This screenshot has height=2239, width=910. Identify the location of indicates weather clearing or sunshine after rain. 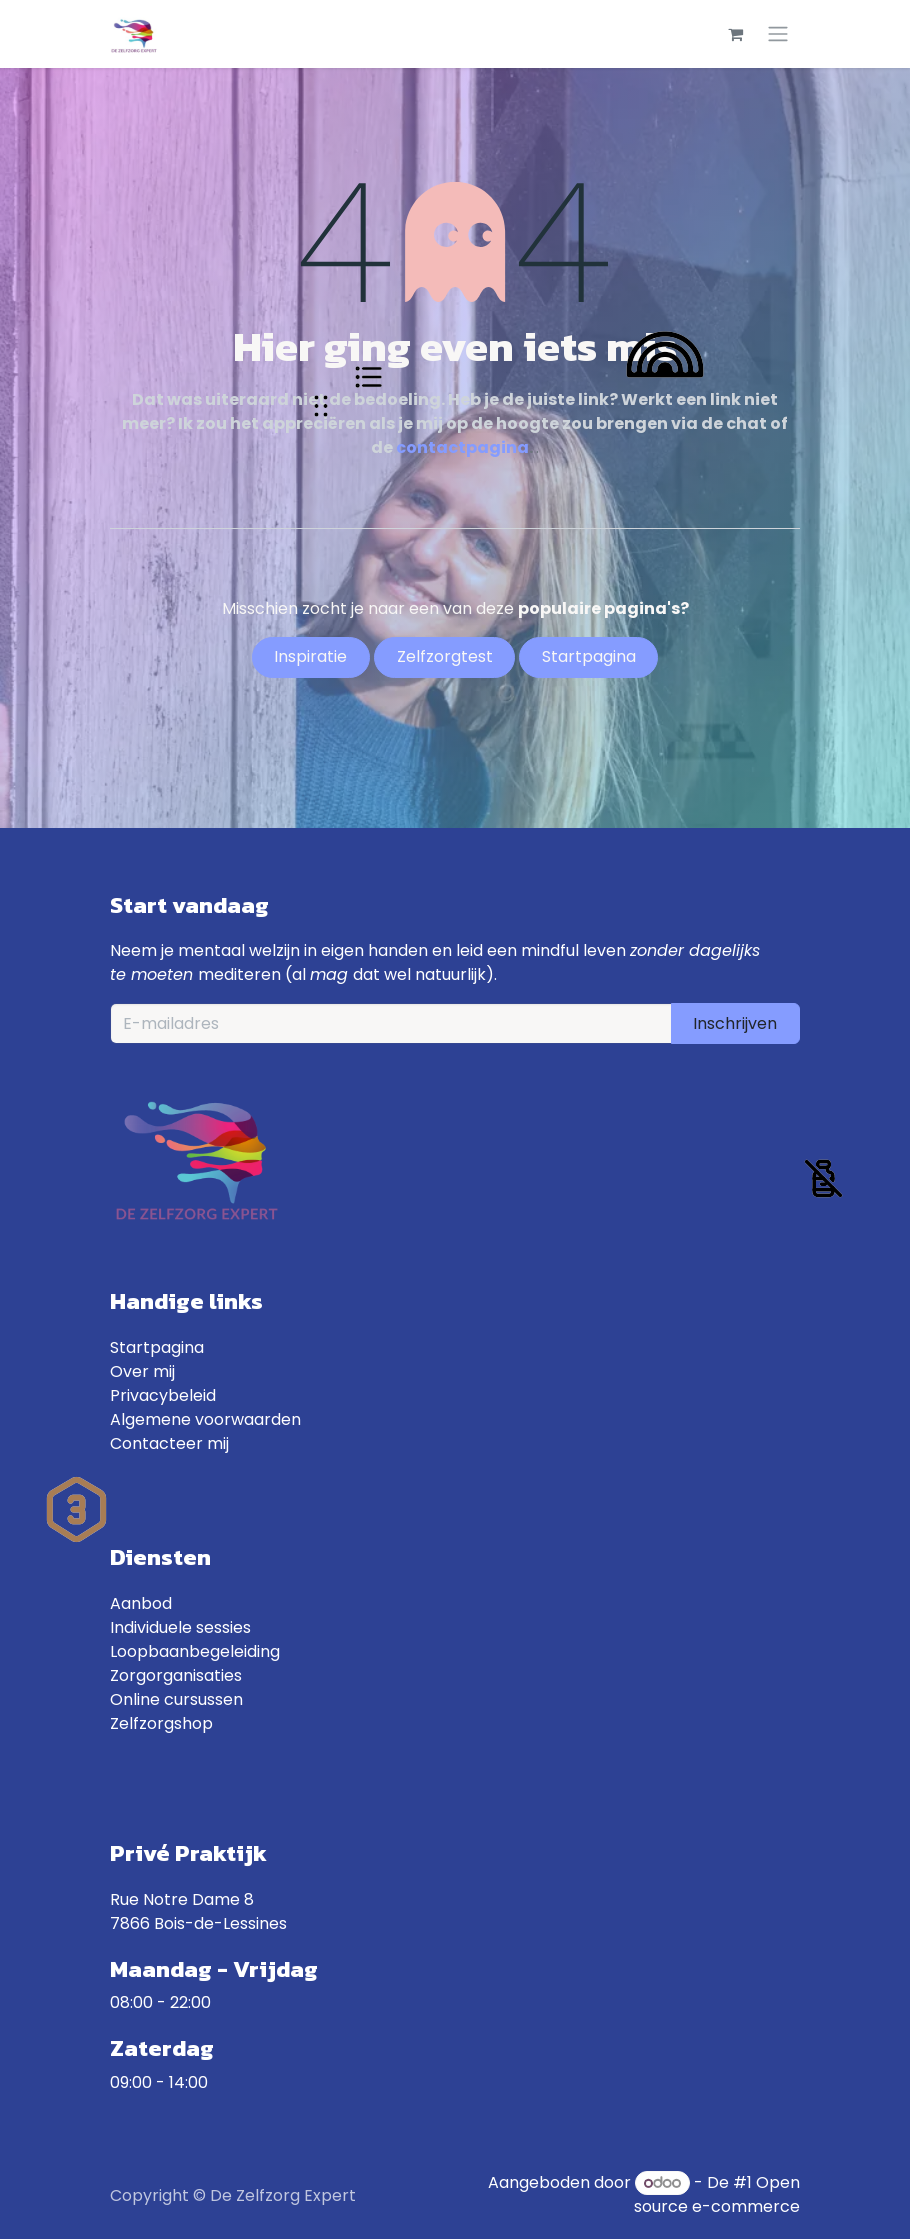
(665, 357).